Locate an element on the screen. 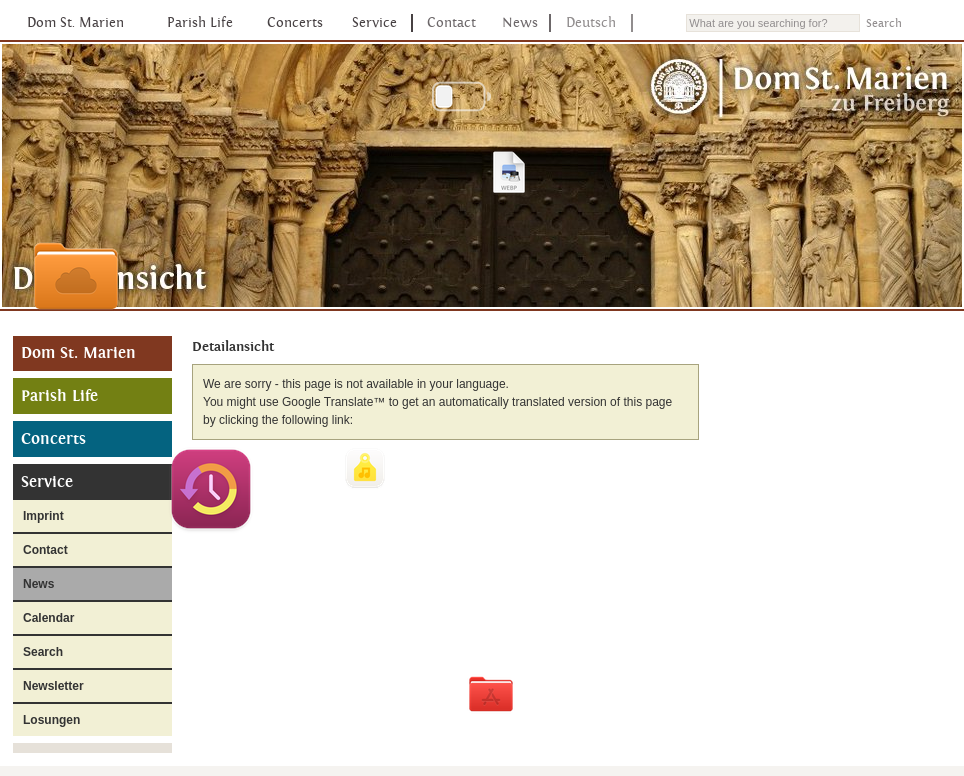  open pika backup to manage system backups is located at coordinates (211, 489).